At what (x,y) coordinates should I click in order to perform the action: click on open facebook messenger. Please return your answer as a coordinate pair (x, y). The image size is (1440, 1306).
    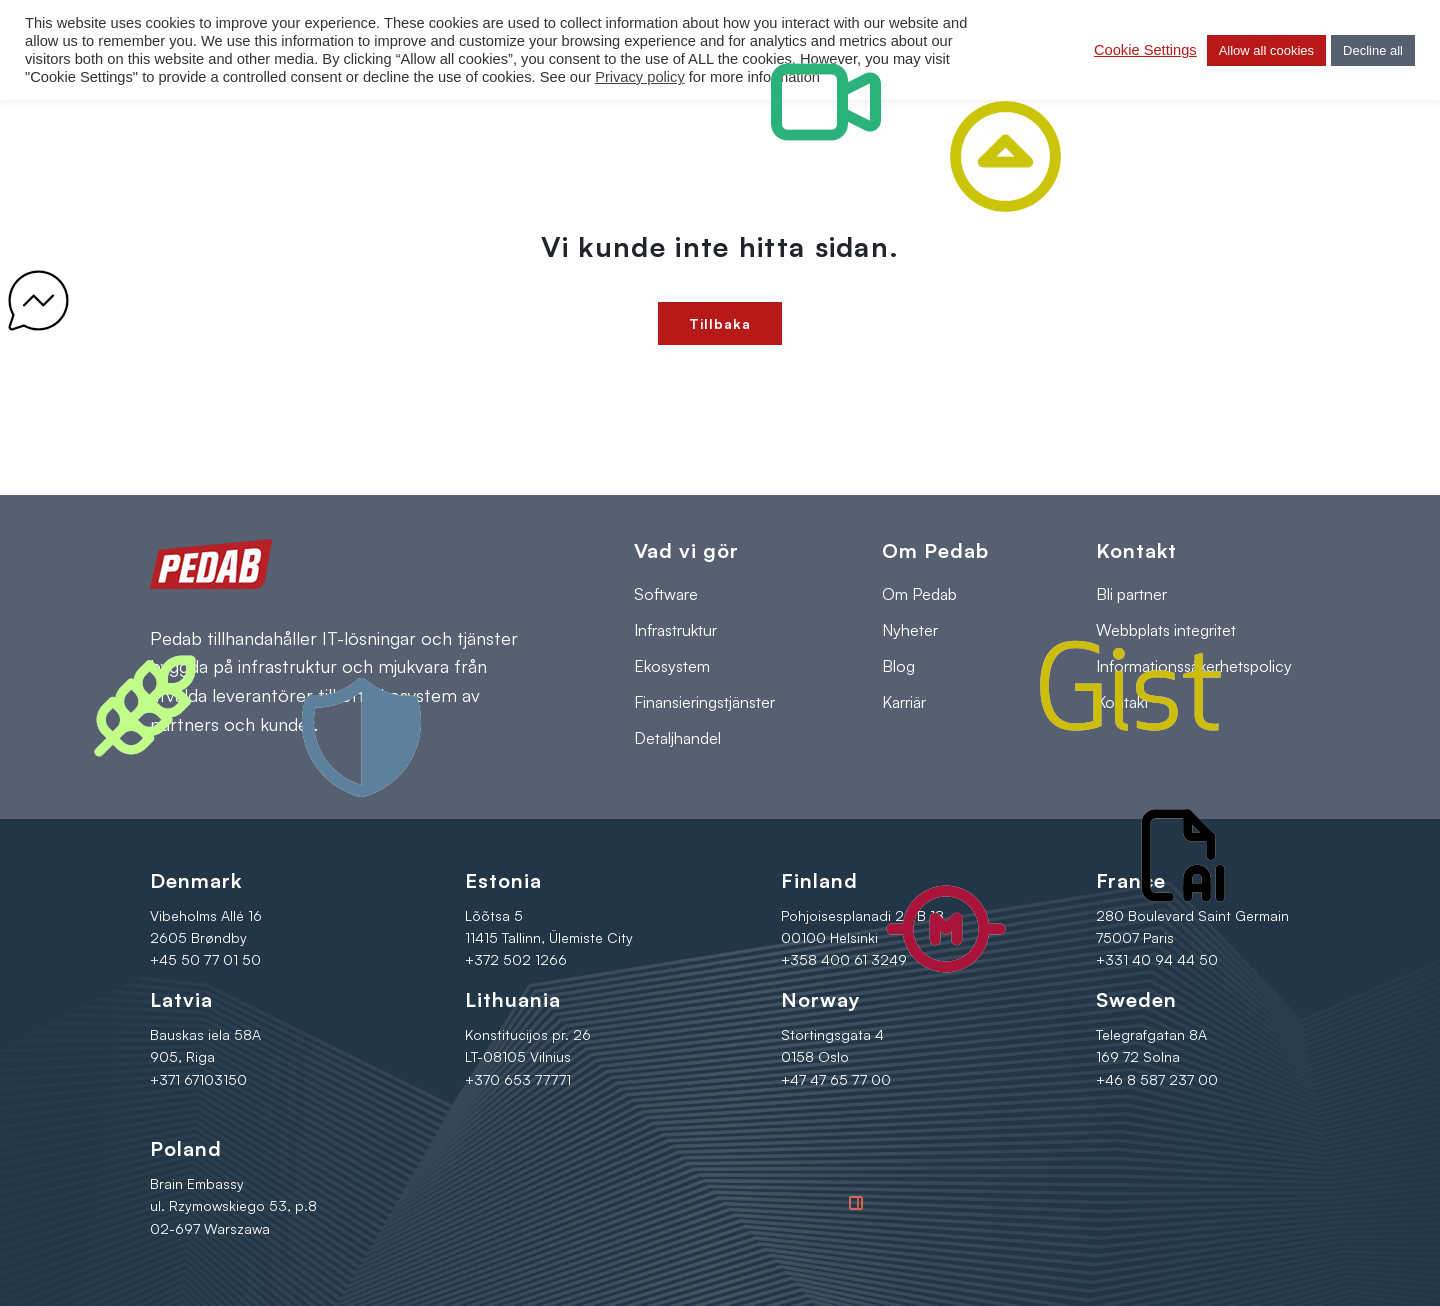
    Looking at the image, I should click on (38, 300).